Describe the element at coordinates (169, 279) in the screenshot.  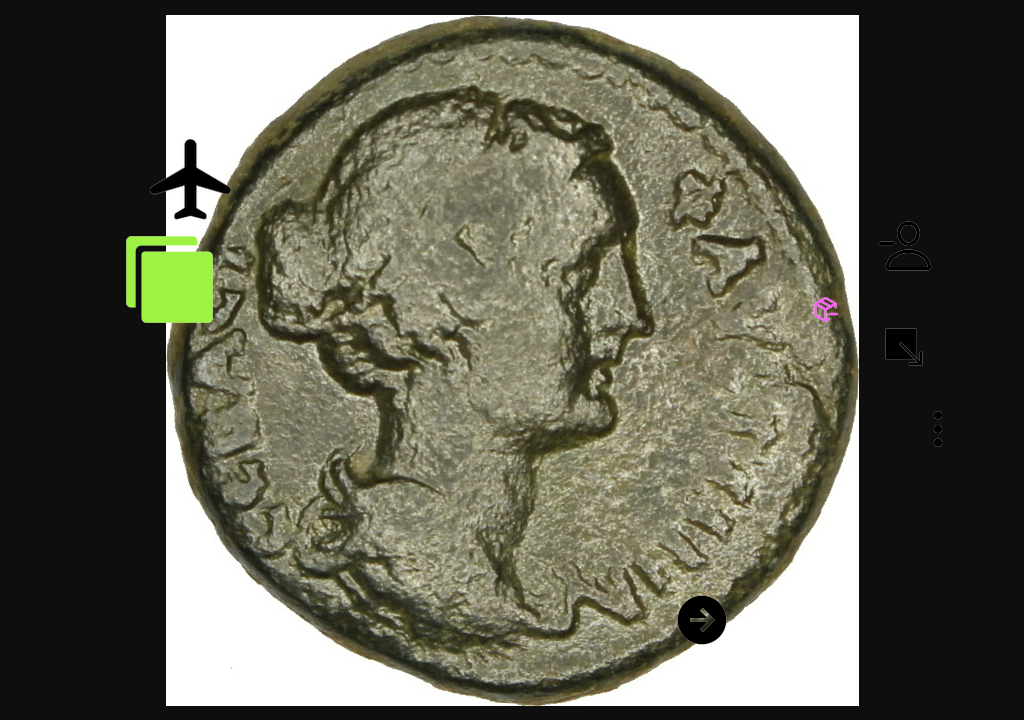
I see `copy to clipboard` at that location.